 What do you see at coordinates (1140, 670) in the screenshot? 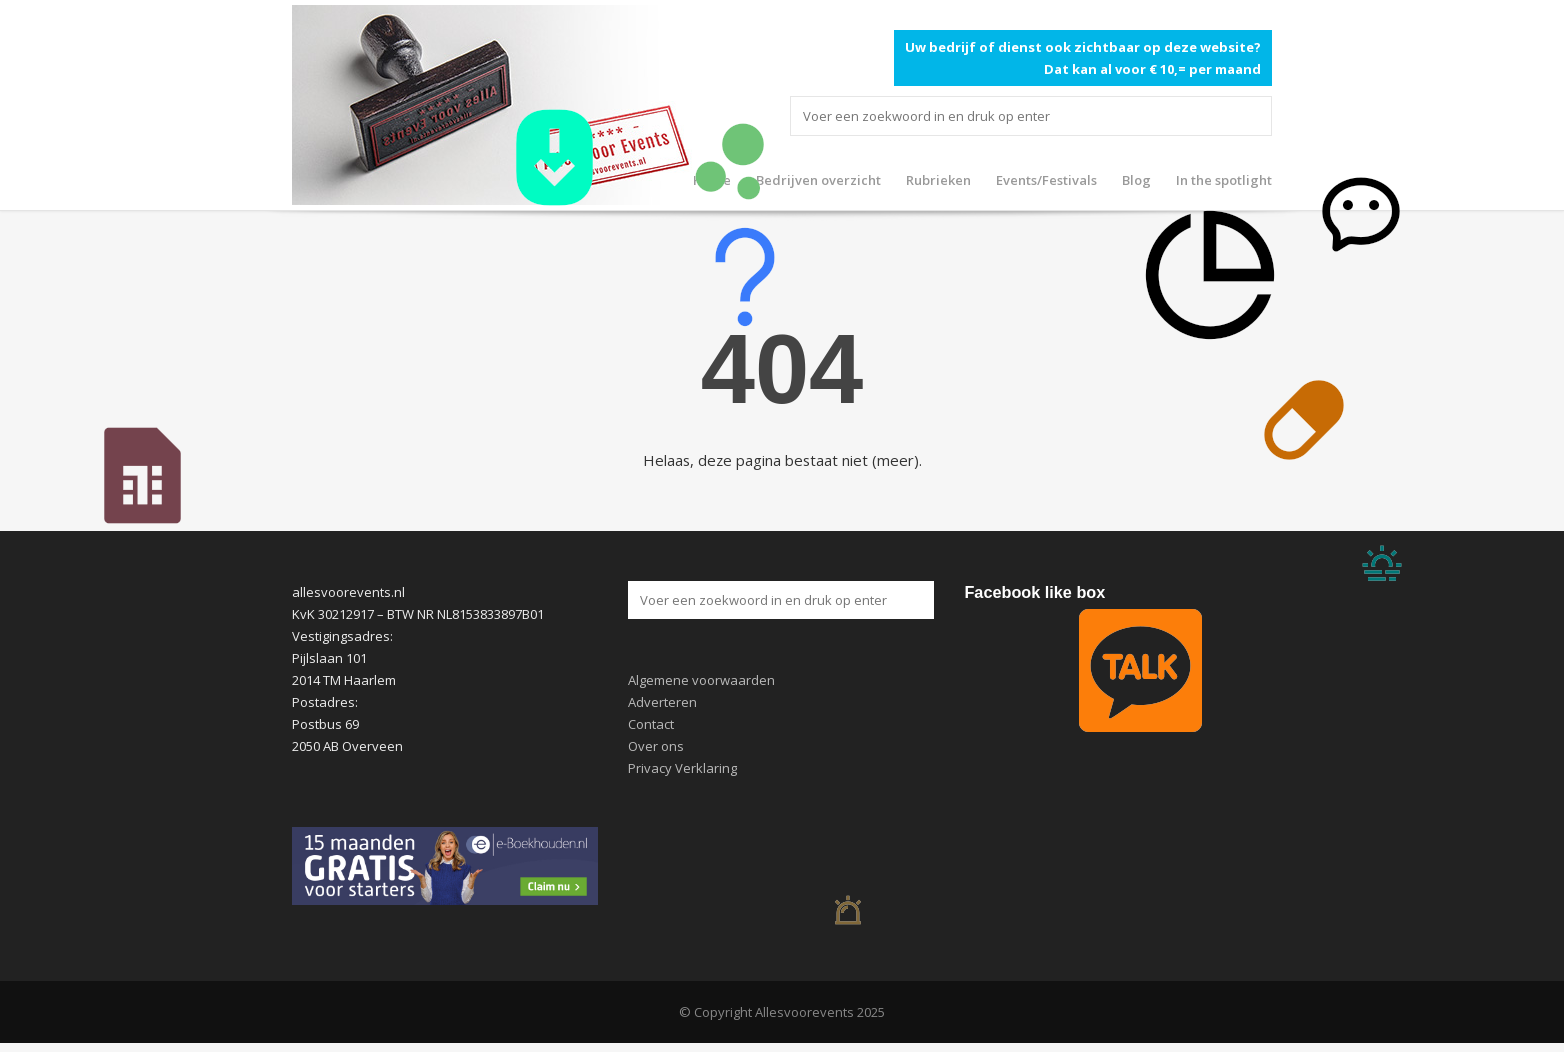
I see `open KakaoTalk messaging app` at bounding box center [1140, 670].